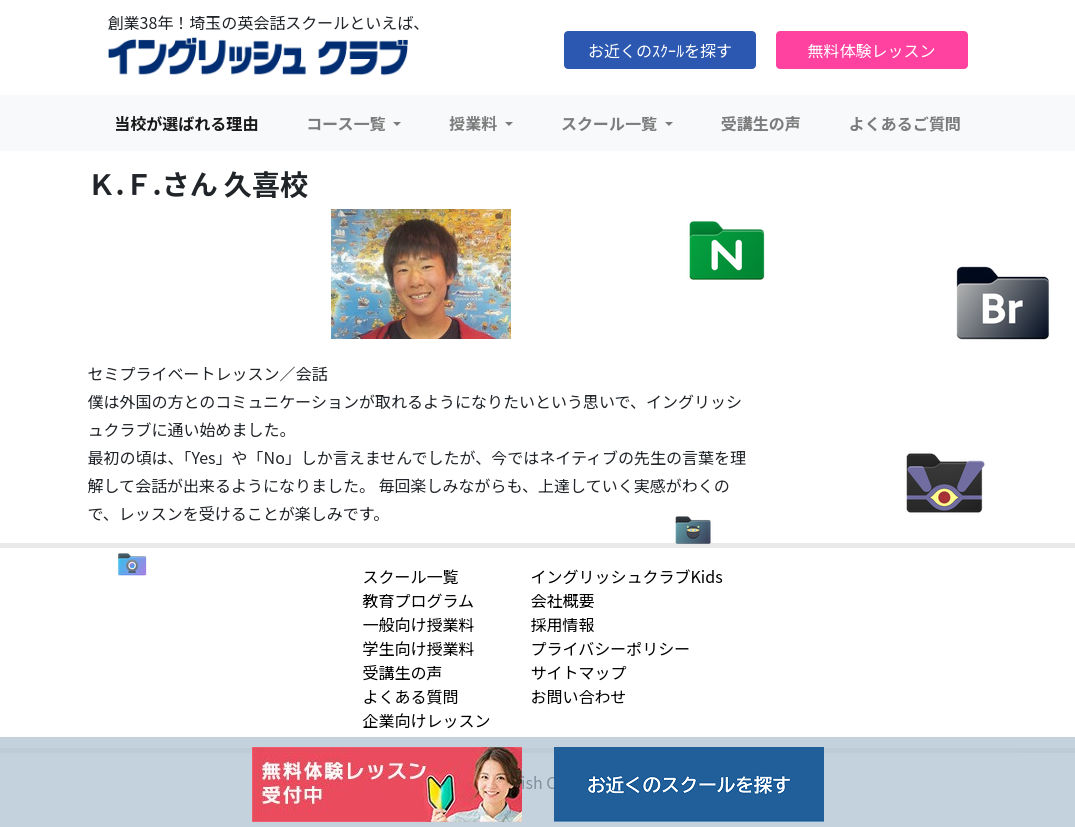 Image resolution: width=1075 pixels, height=827 pixels. What do you see at coordinates (132, 565) in the screenshot?
I see `folder containing webcam recordings or video chat files` at bounding box center [132, 565].